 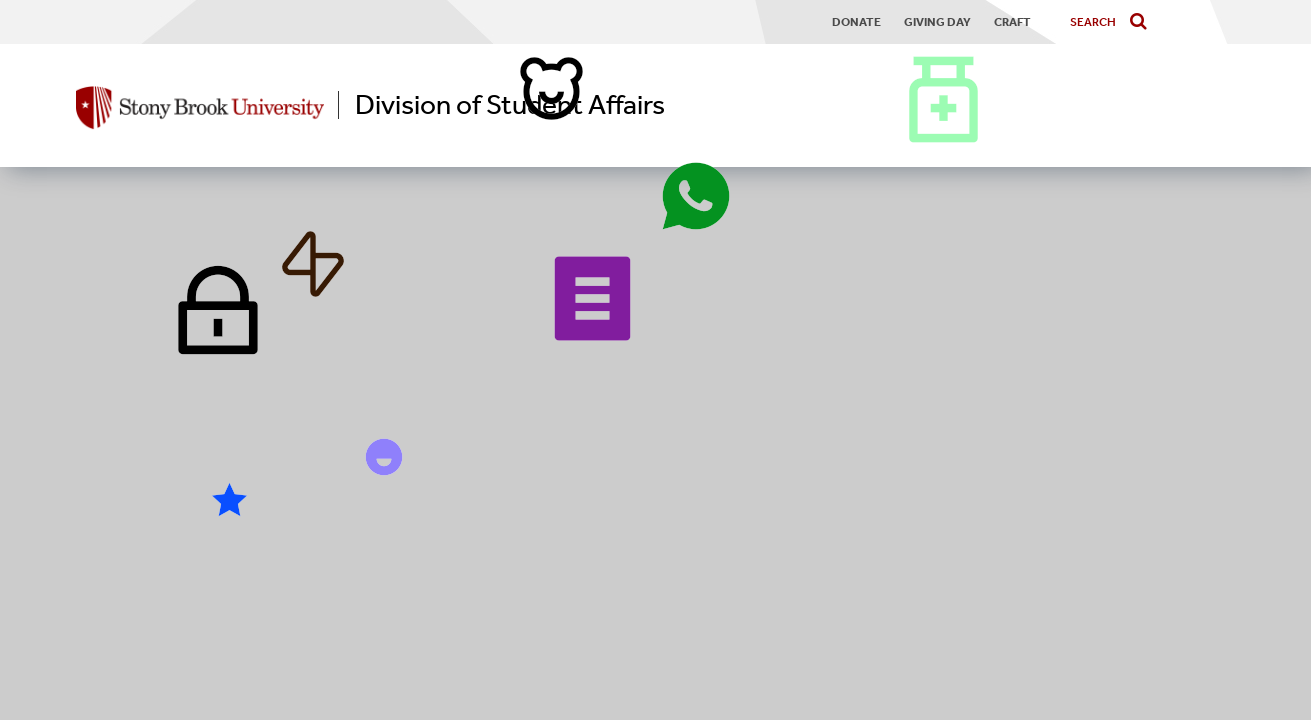 I want to click on view medication information, so click(x=943, y=99).